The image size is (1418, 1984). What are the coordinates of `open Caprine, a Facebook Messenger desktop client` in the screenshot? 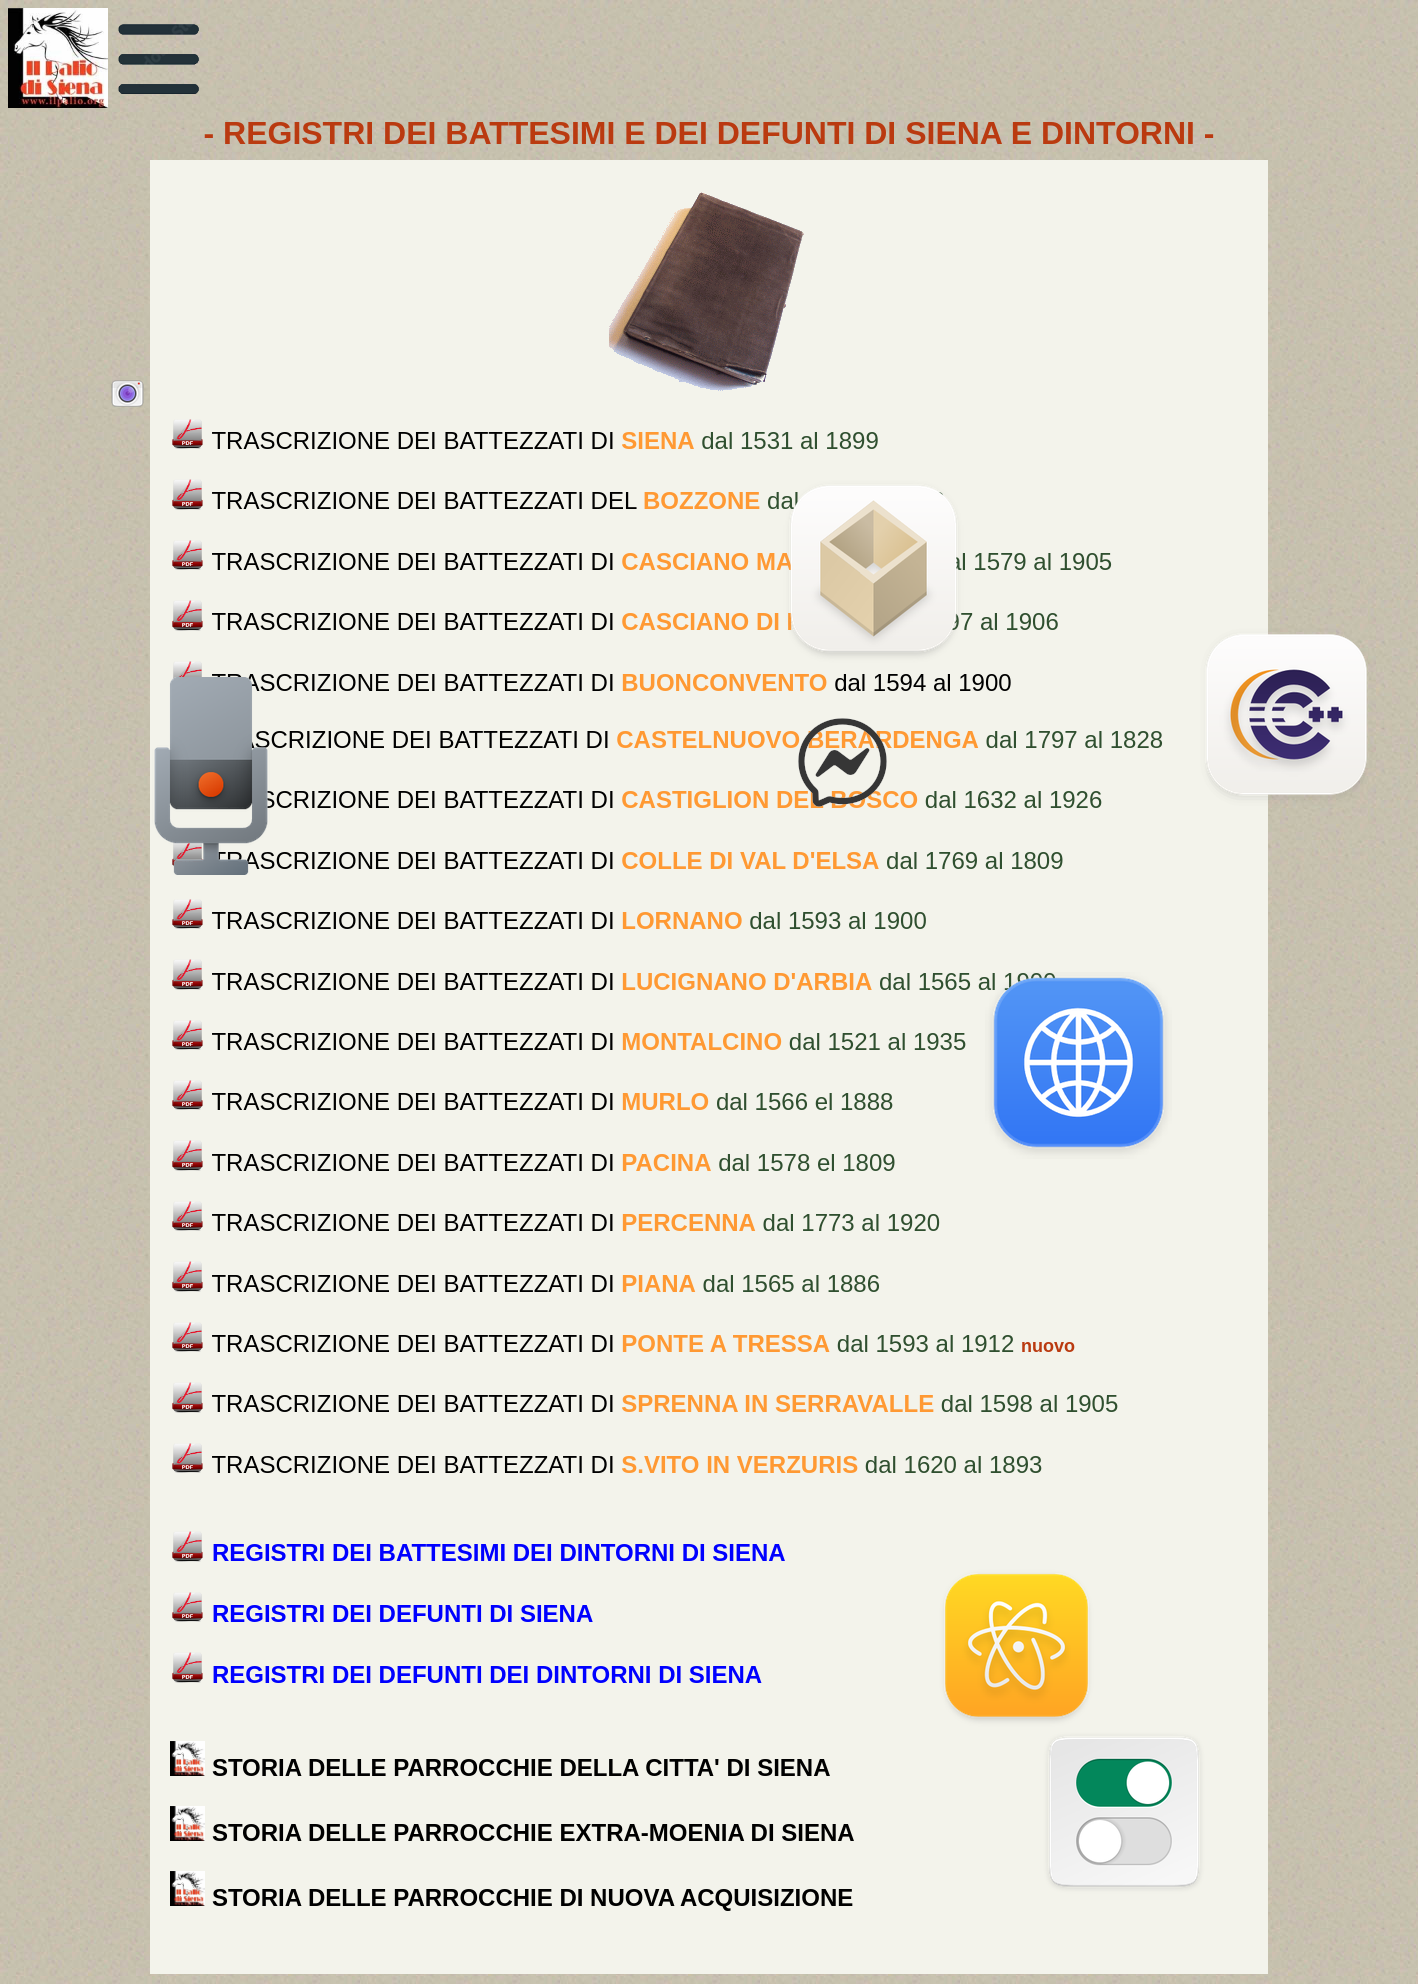 It's located at (842, 762).